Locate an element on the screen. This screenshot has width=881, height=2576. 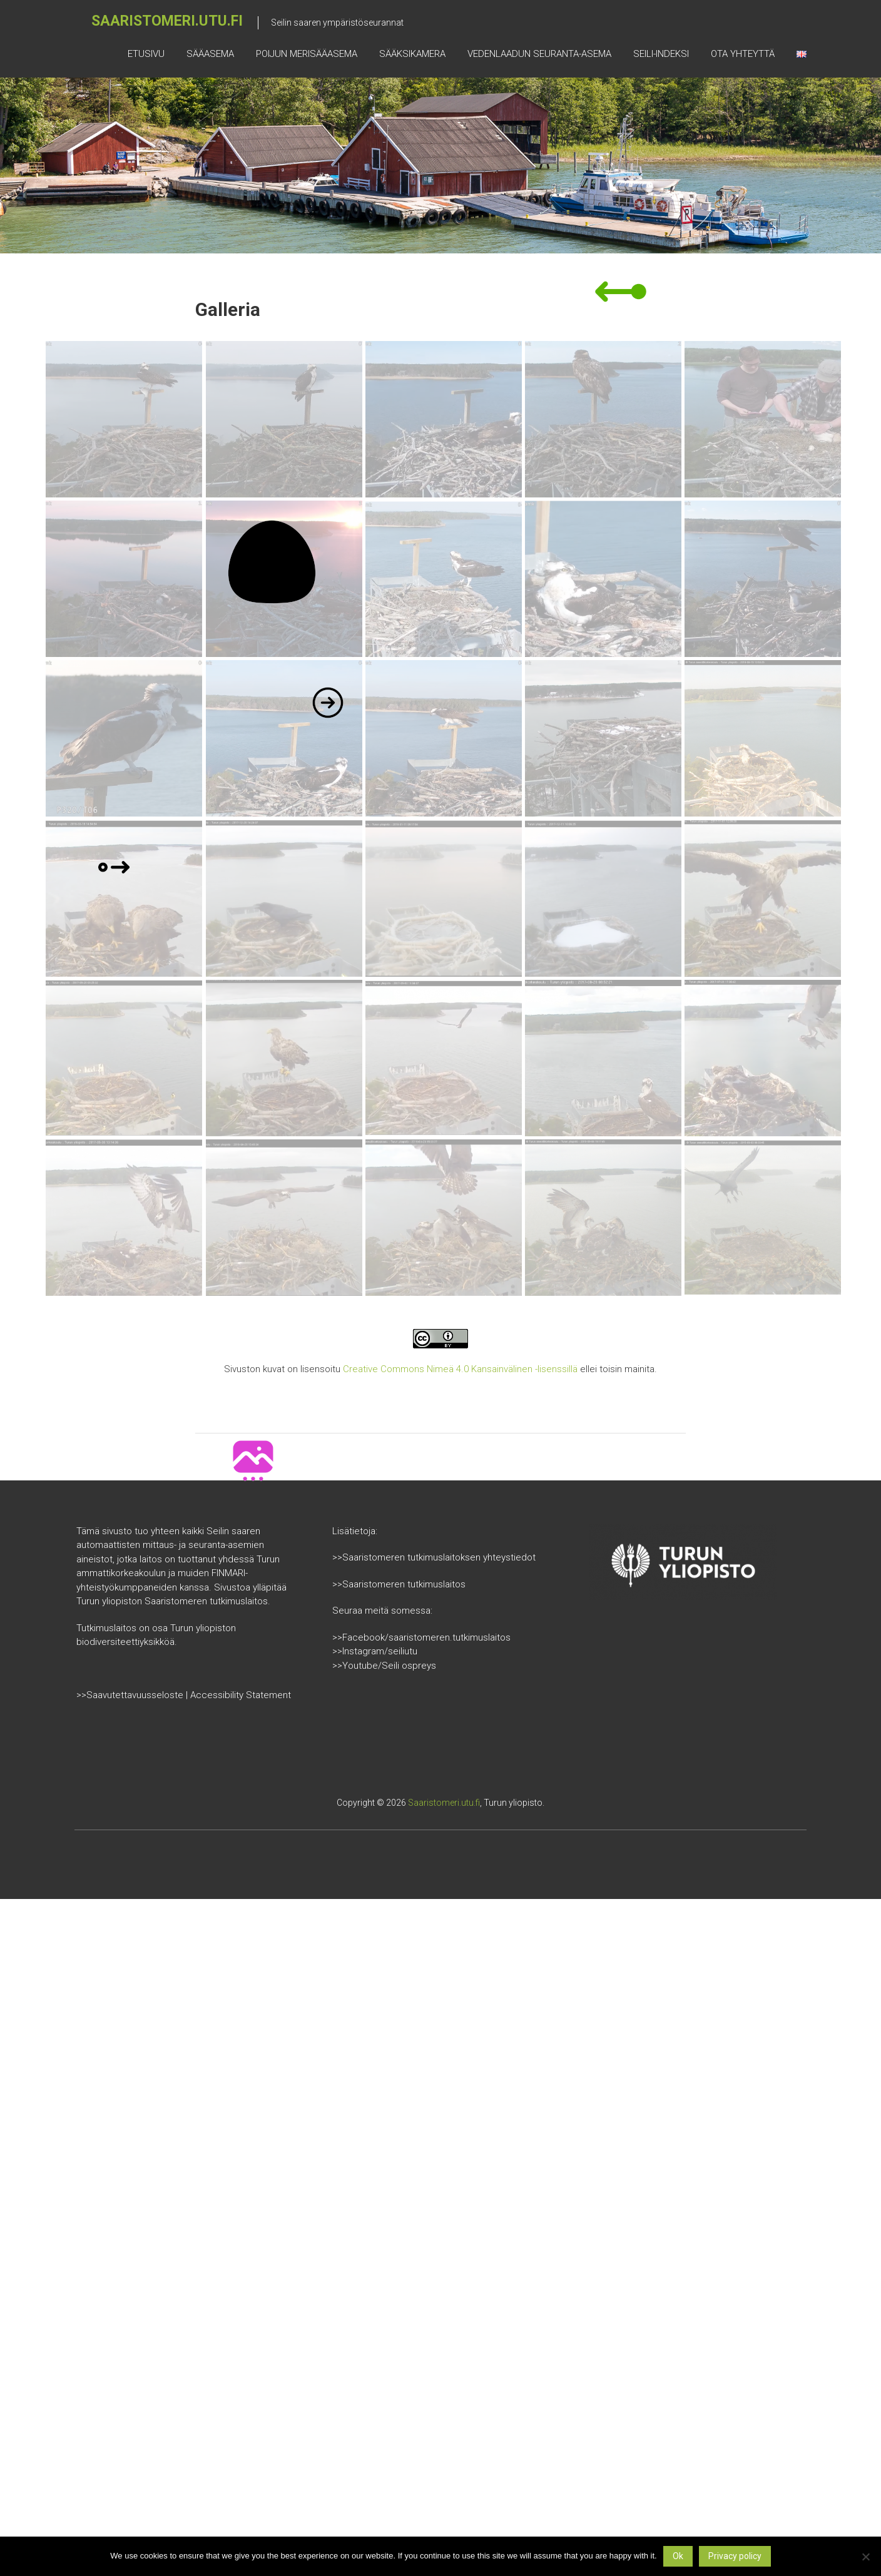
proceed to the next step is located at coordinates (328, 703).